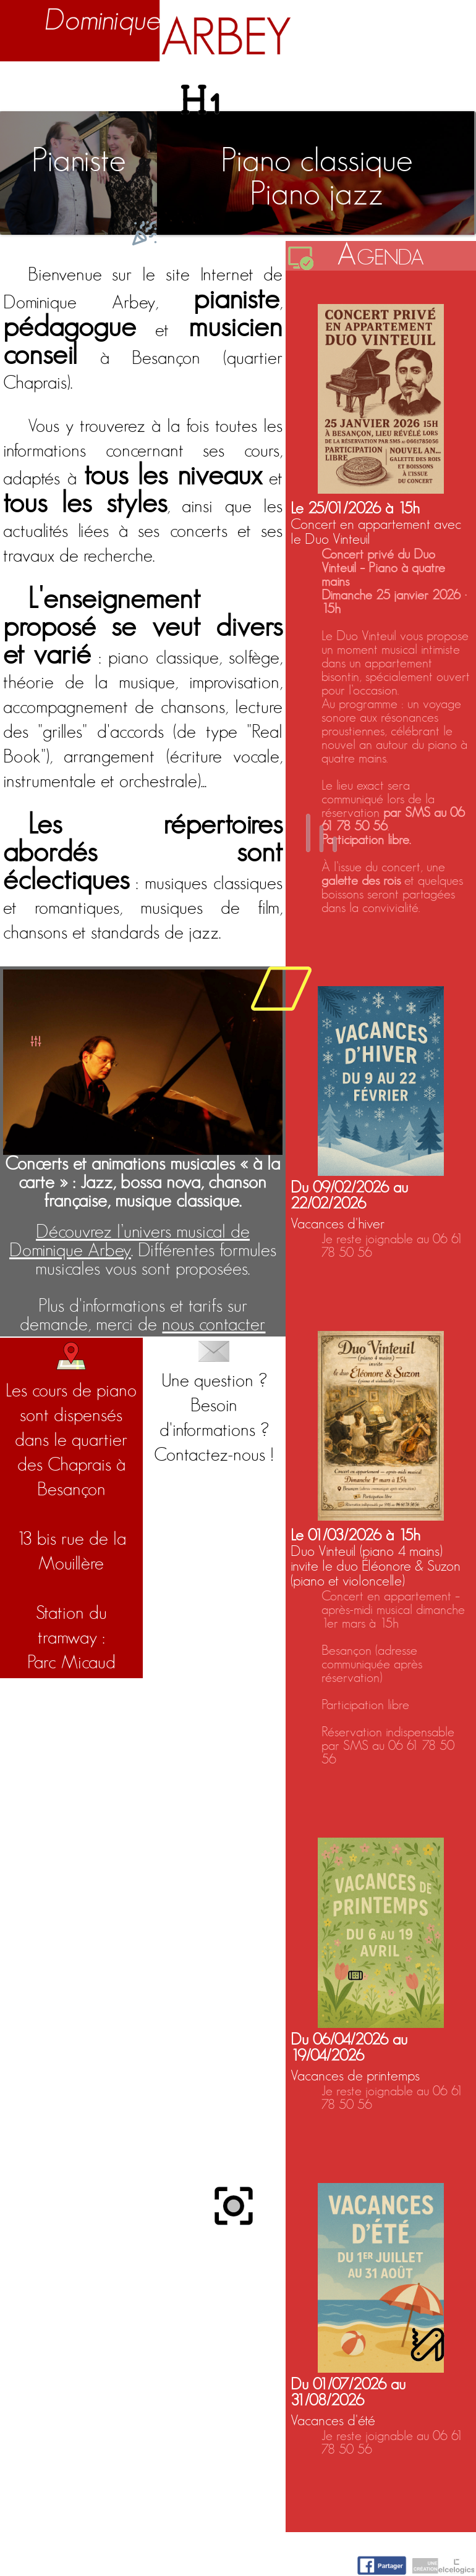 The image size is (476, 2576). What do you see at coordinates (234, 2206) in the screenshot?
I see `center focus point for camera or image capture` at bounding box center [234, 2206].